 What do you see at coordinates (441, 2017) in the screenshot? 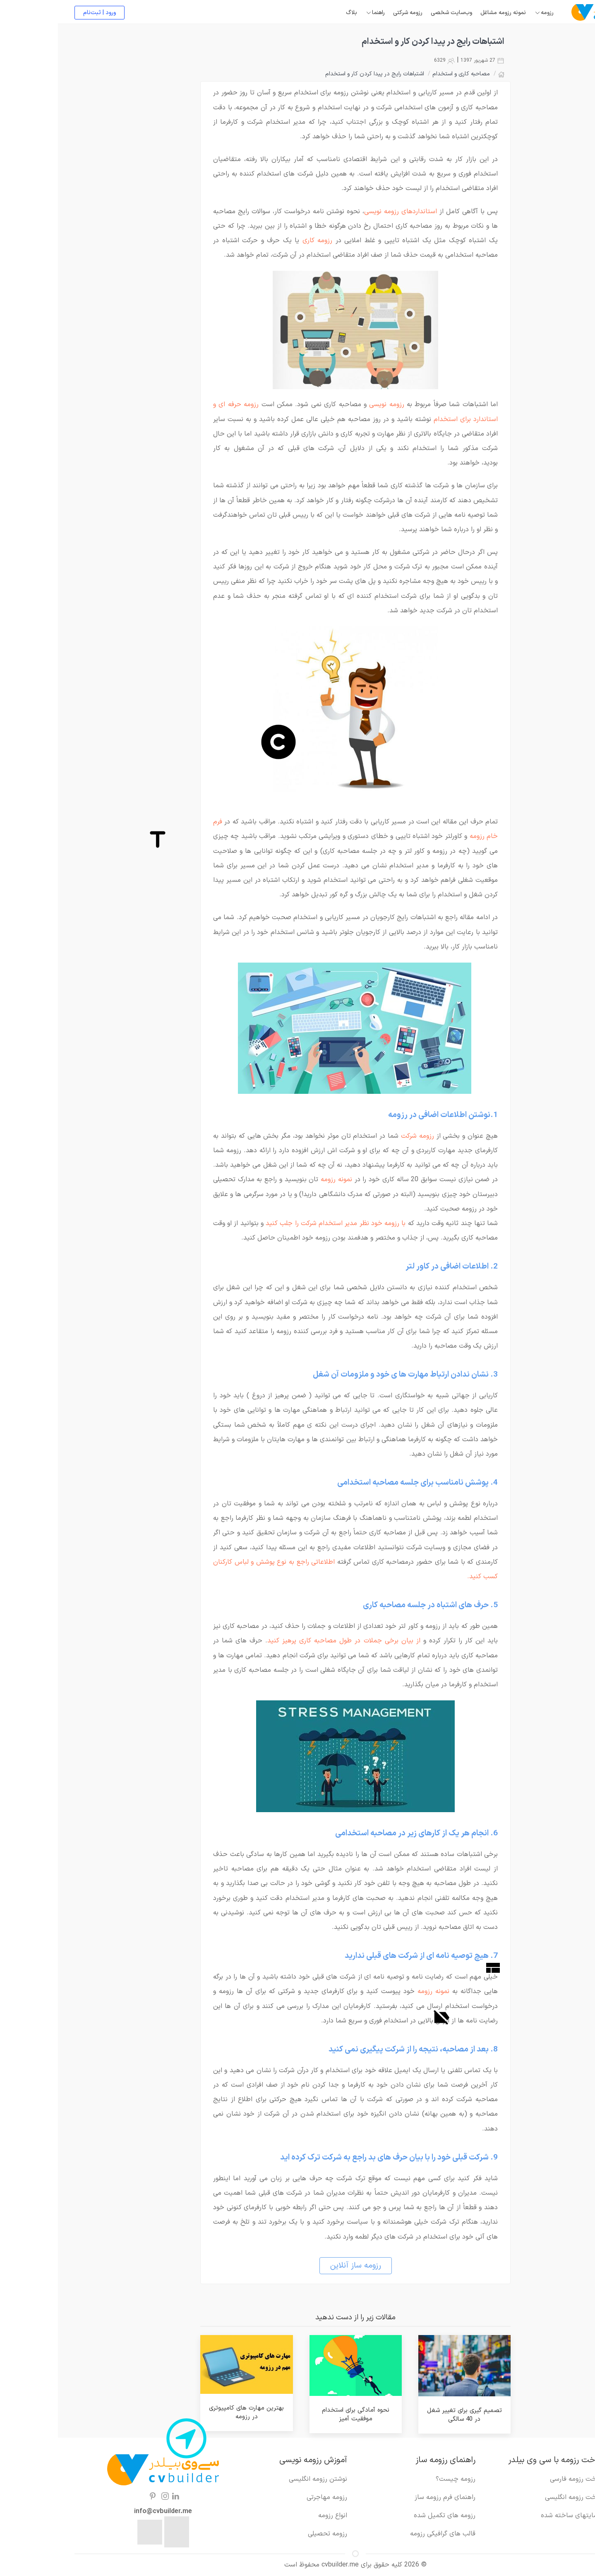
I see `remove a label or tag` at bounding box center [441, 2017].